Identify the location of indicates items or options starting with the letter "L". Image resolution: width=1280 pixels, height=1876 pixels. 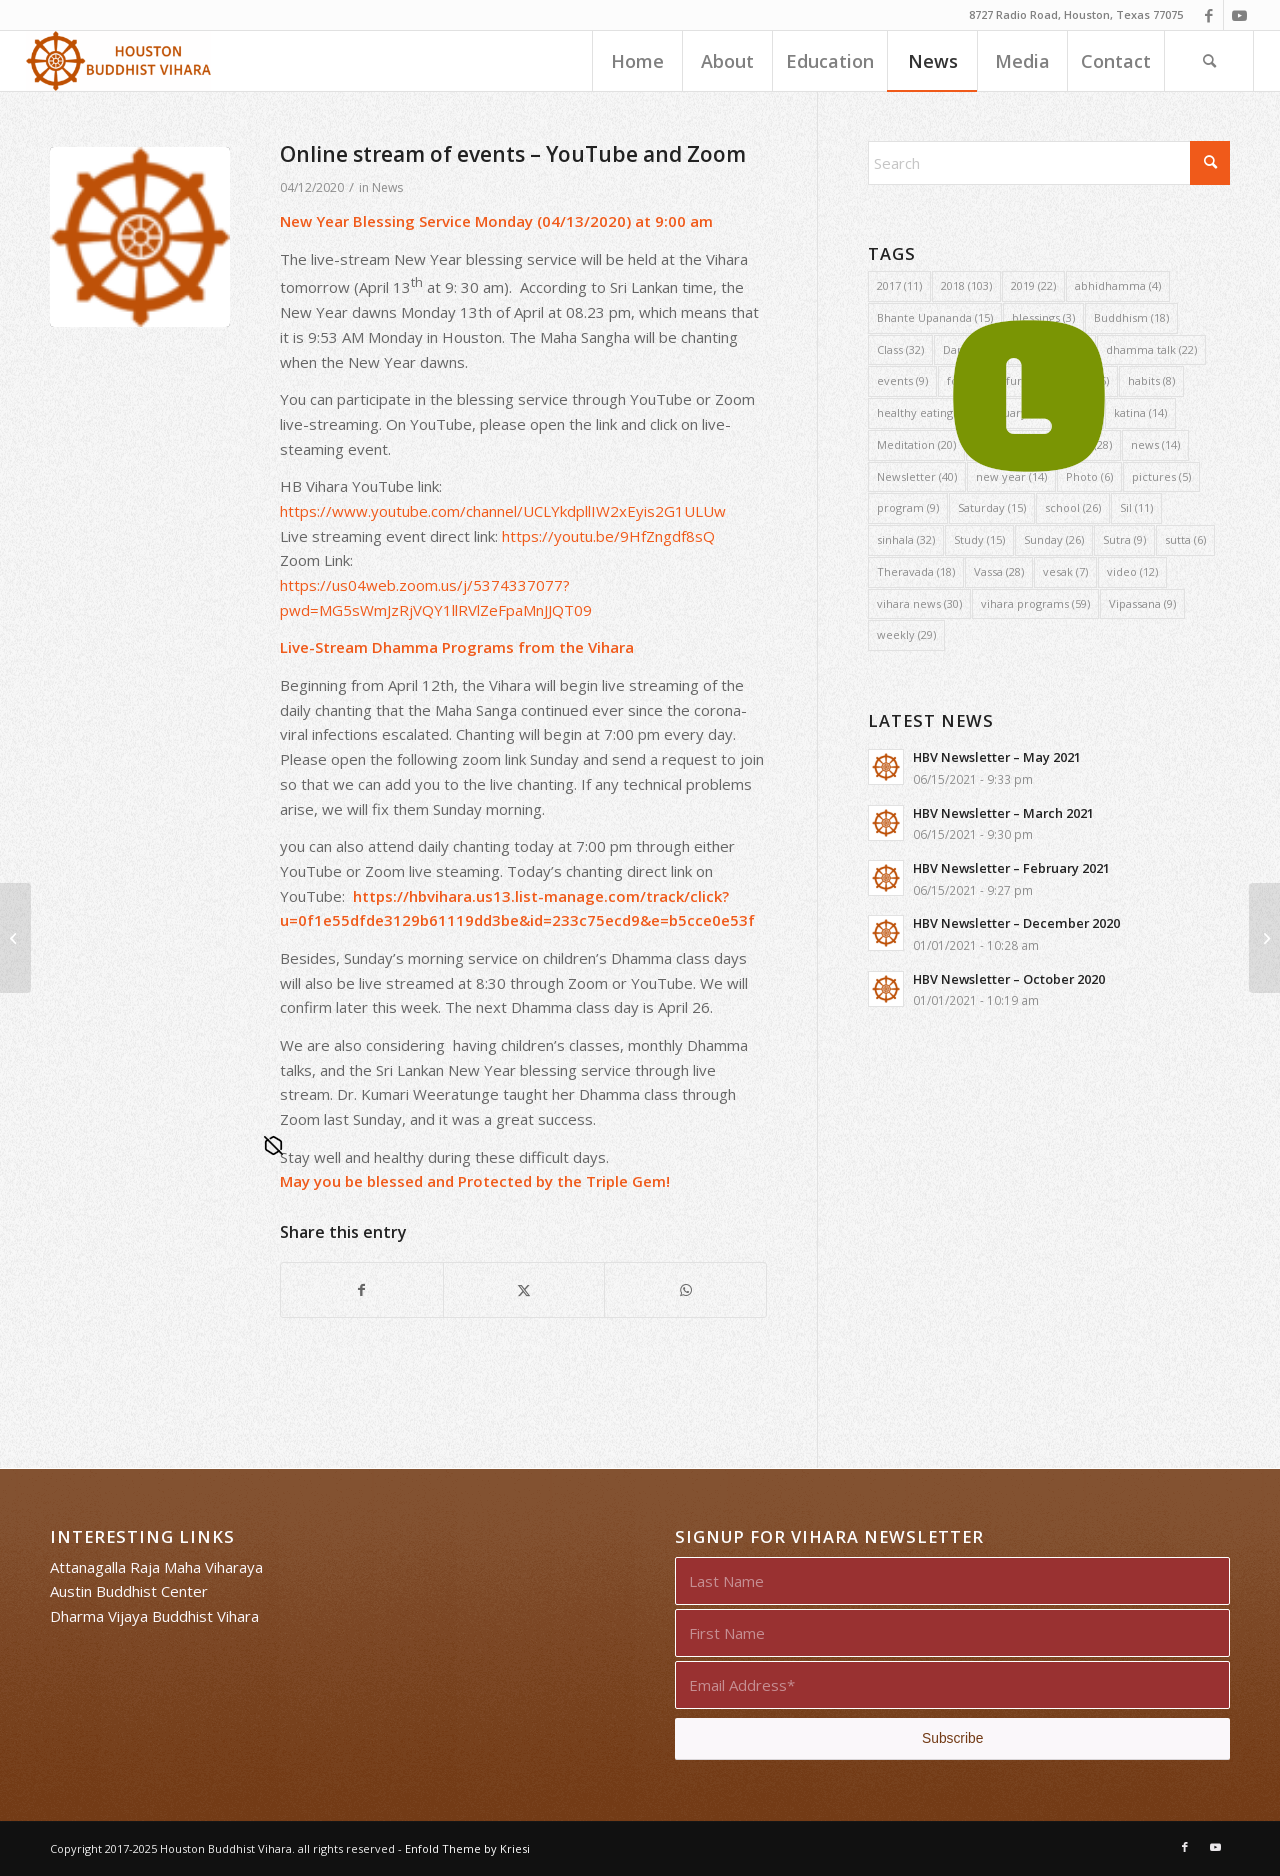
(1029, 396).